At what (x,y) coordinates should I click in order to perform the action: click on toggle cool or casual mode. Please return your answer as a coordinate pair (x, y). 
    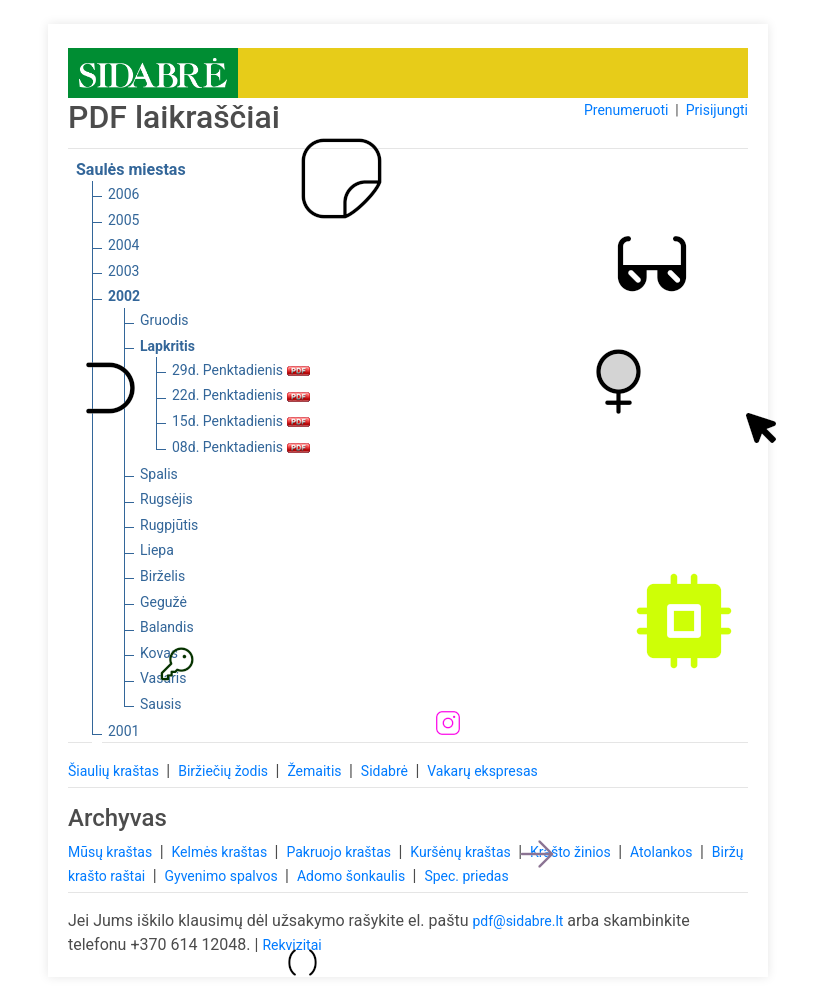
    Looking at the image, I should click on (652, 265).